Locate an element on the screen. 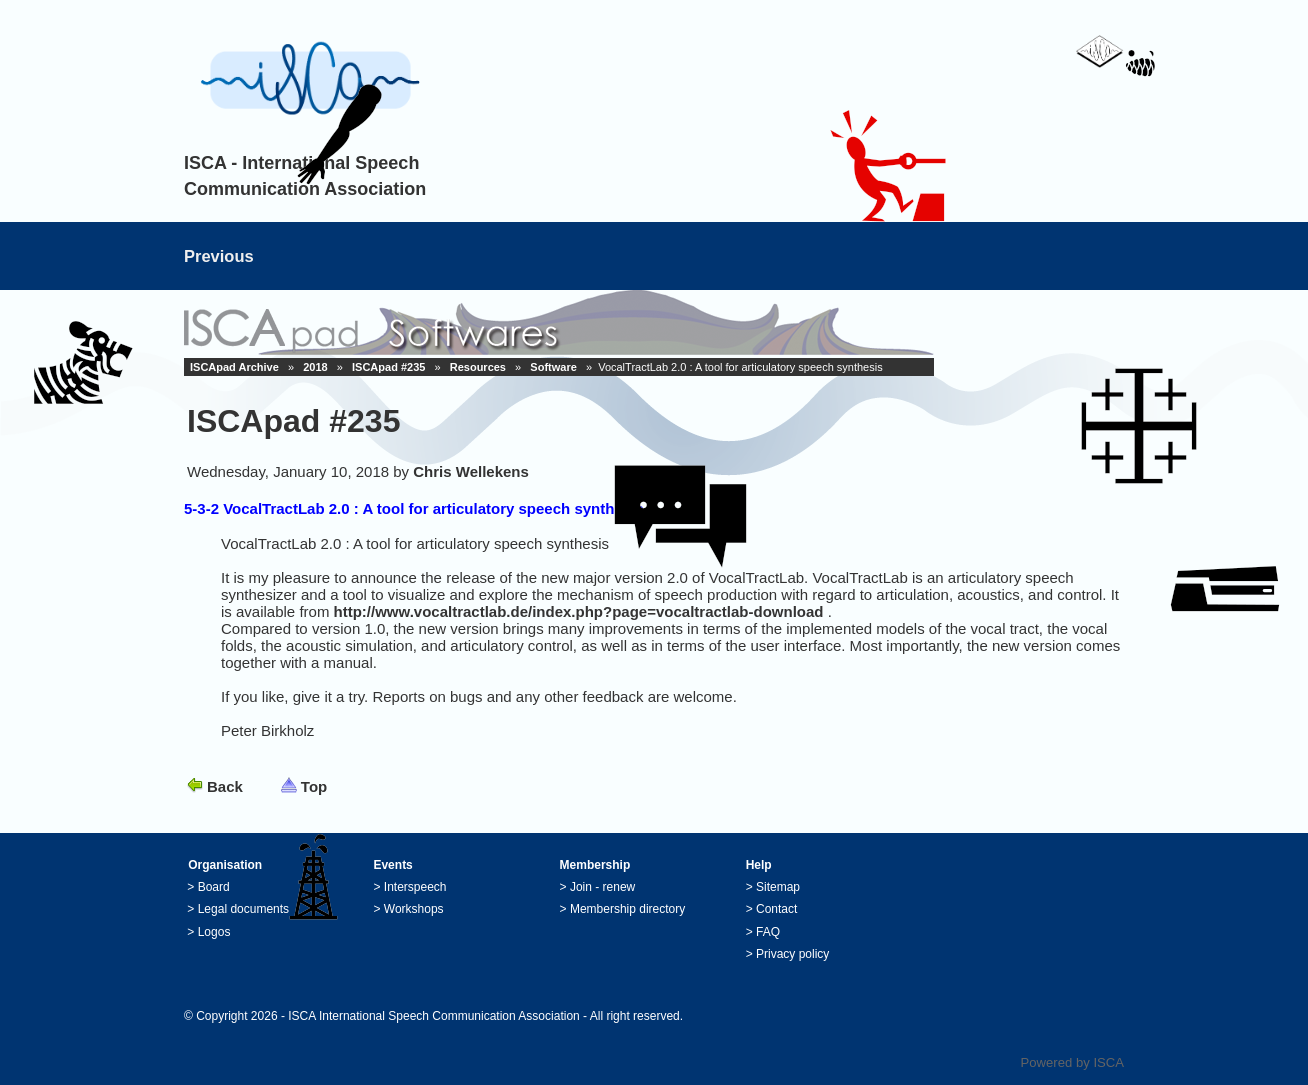 Image resolution: width=1308 pixels, height=1085 pixels. religious or faith-based content indicator is located at coordinates (1139, 426).